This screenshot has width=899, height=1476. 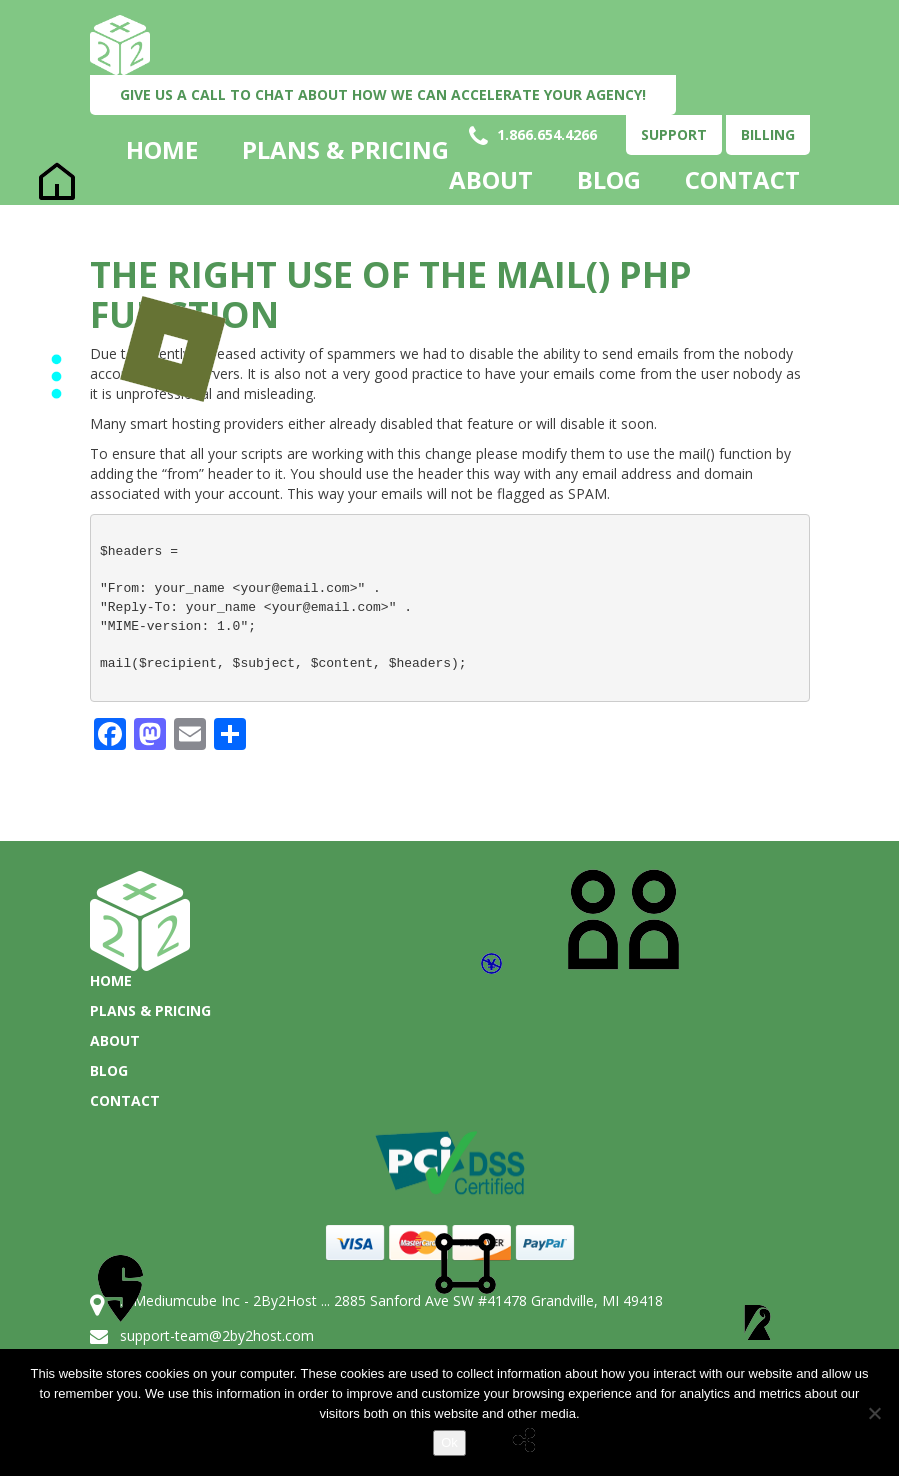 I want to click on navigate to home screen, so click(x=57, y=182).